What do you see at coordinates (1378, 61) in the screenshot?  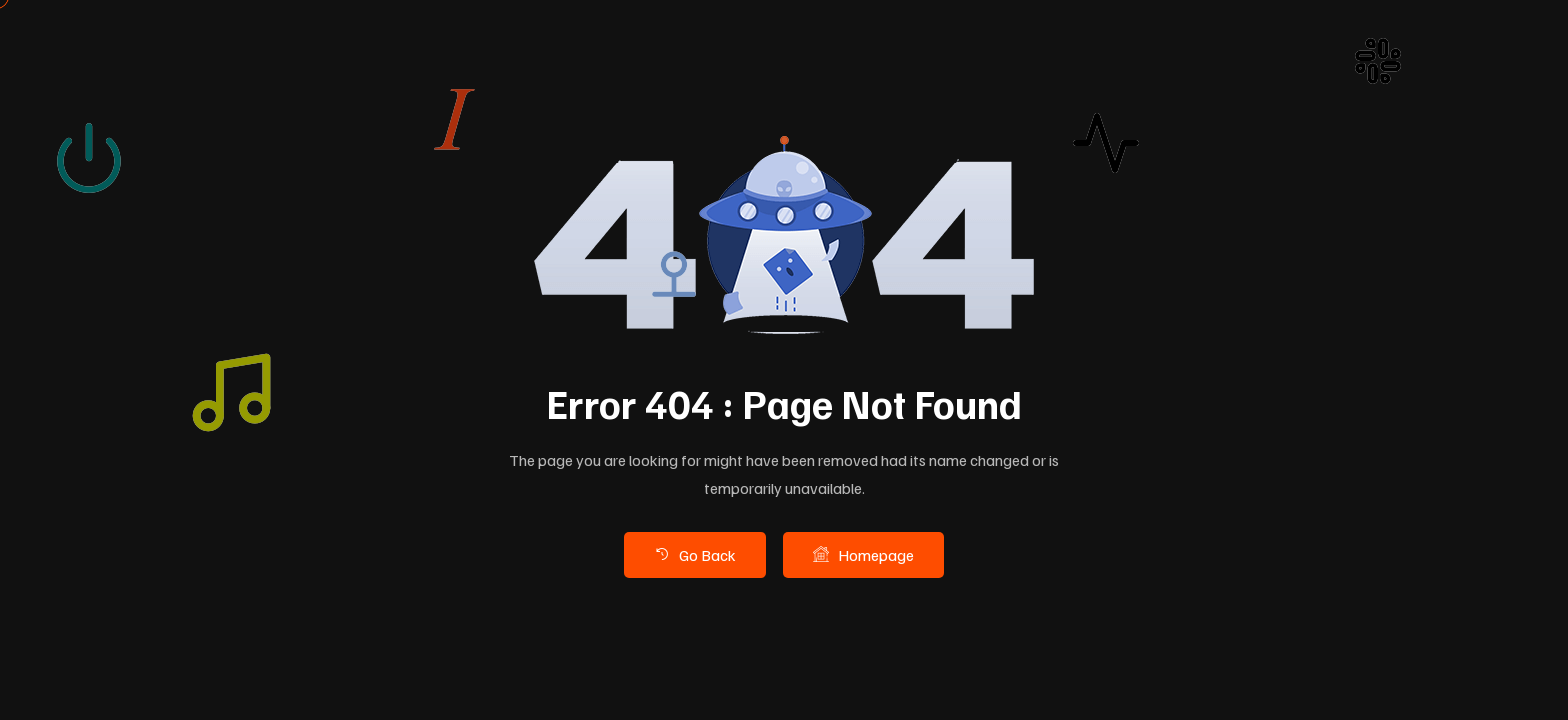 I see `open Slack messaging app` at bounding box center [1378, 61].